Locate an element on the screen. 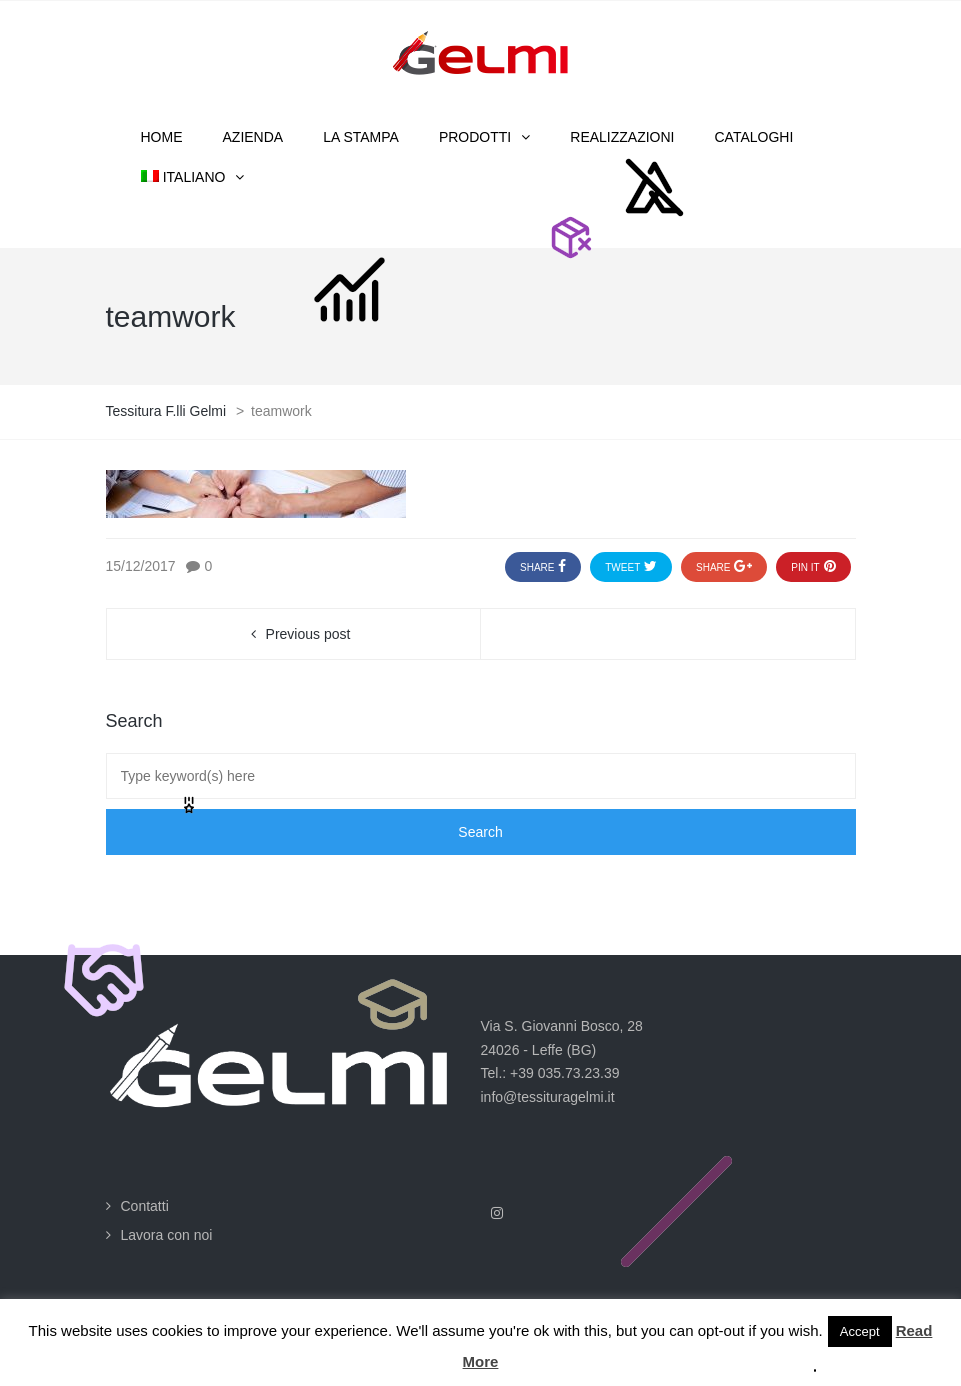 This screenshot has height=1386, width=961. indicates no cellular signal available is located at coordinates (826, 1362).